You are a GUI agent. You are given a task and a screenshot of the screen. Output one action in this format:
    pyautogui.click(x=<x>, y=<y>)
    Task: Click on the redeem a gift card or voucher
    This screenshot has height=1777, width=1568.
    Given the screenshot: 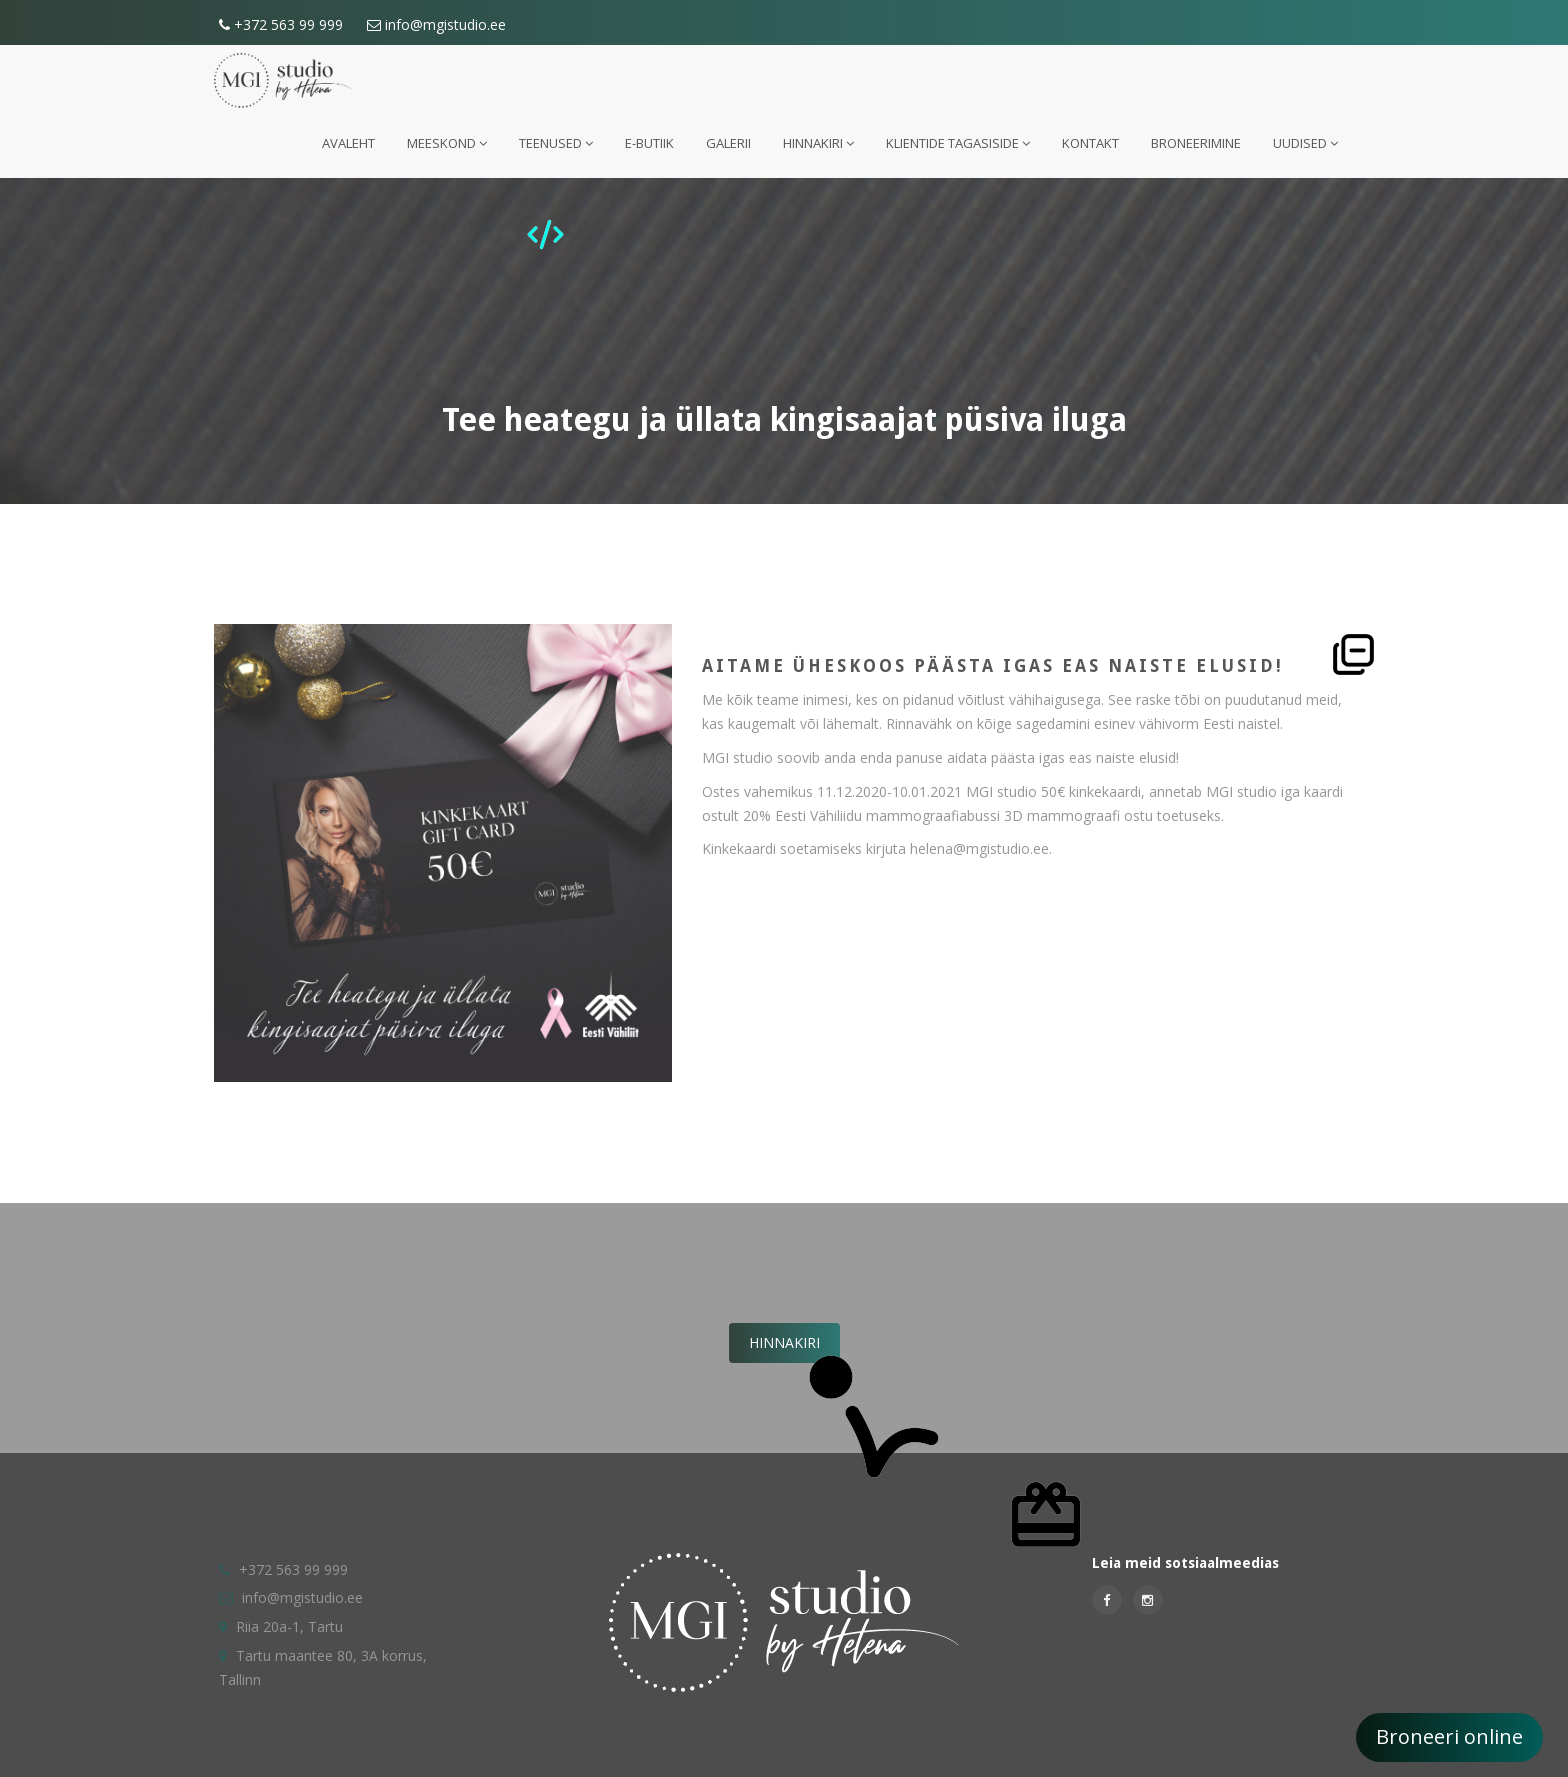 What is the action you would take?
    pyautogui.click(x=1046, y=1516)
    